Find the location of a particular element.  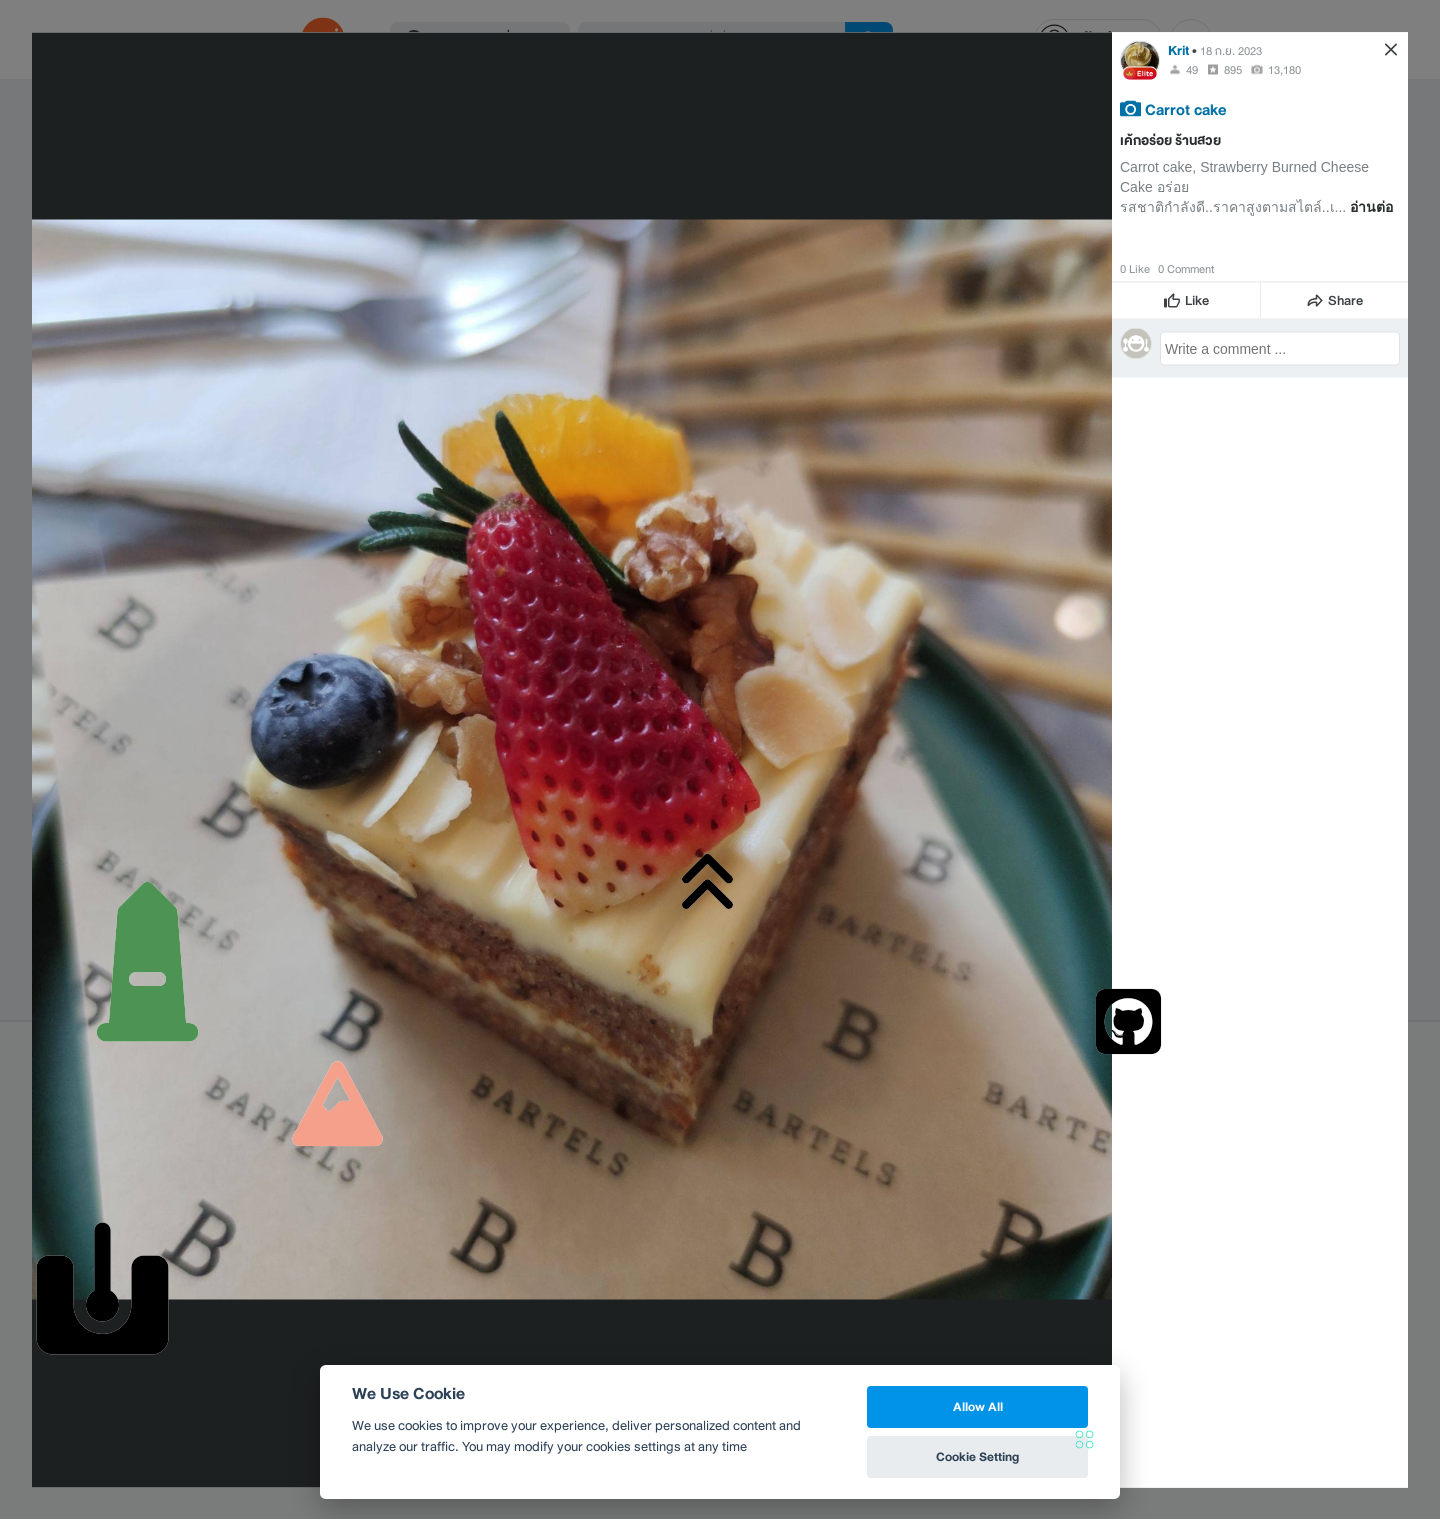

view outdoor or nature-related content is located at coordinates (337, 1106).